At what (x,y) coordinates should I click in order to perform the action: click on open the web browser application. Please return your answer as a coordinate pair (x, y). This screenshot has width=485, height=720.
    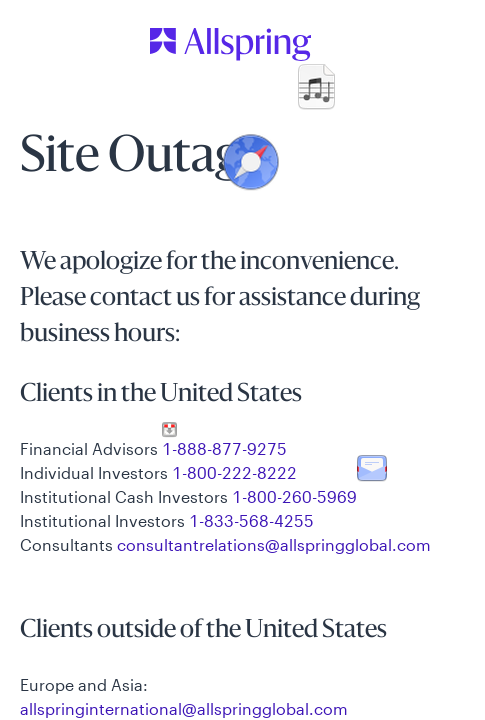
    Looking at the image, I should click on (251, 162).